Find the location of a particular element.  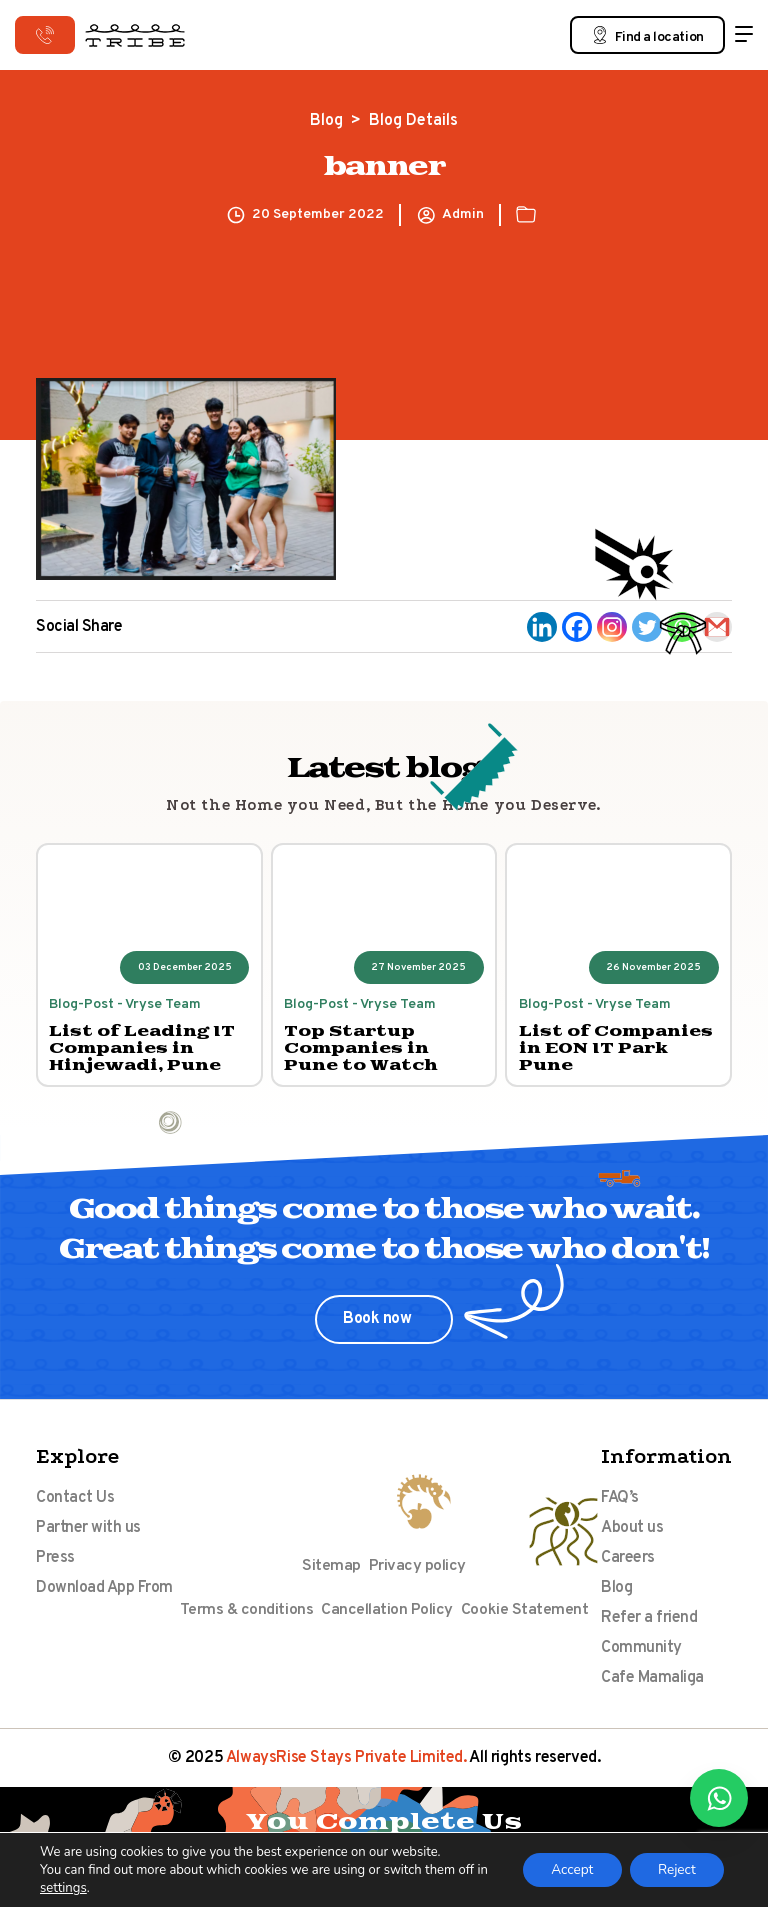

indicates loading or processing state is located at coordinates (170, 1122).